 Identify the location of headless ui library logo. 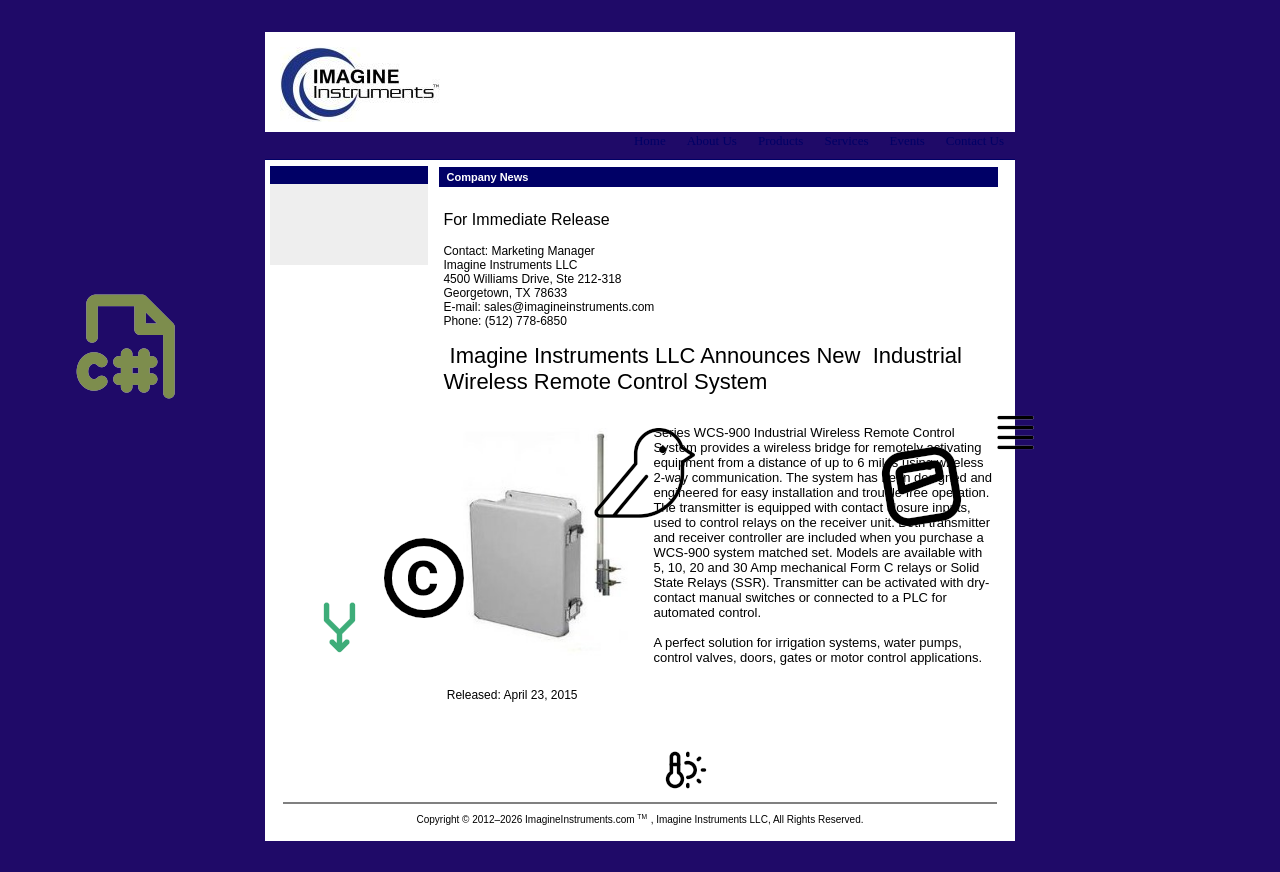
(921, 486).